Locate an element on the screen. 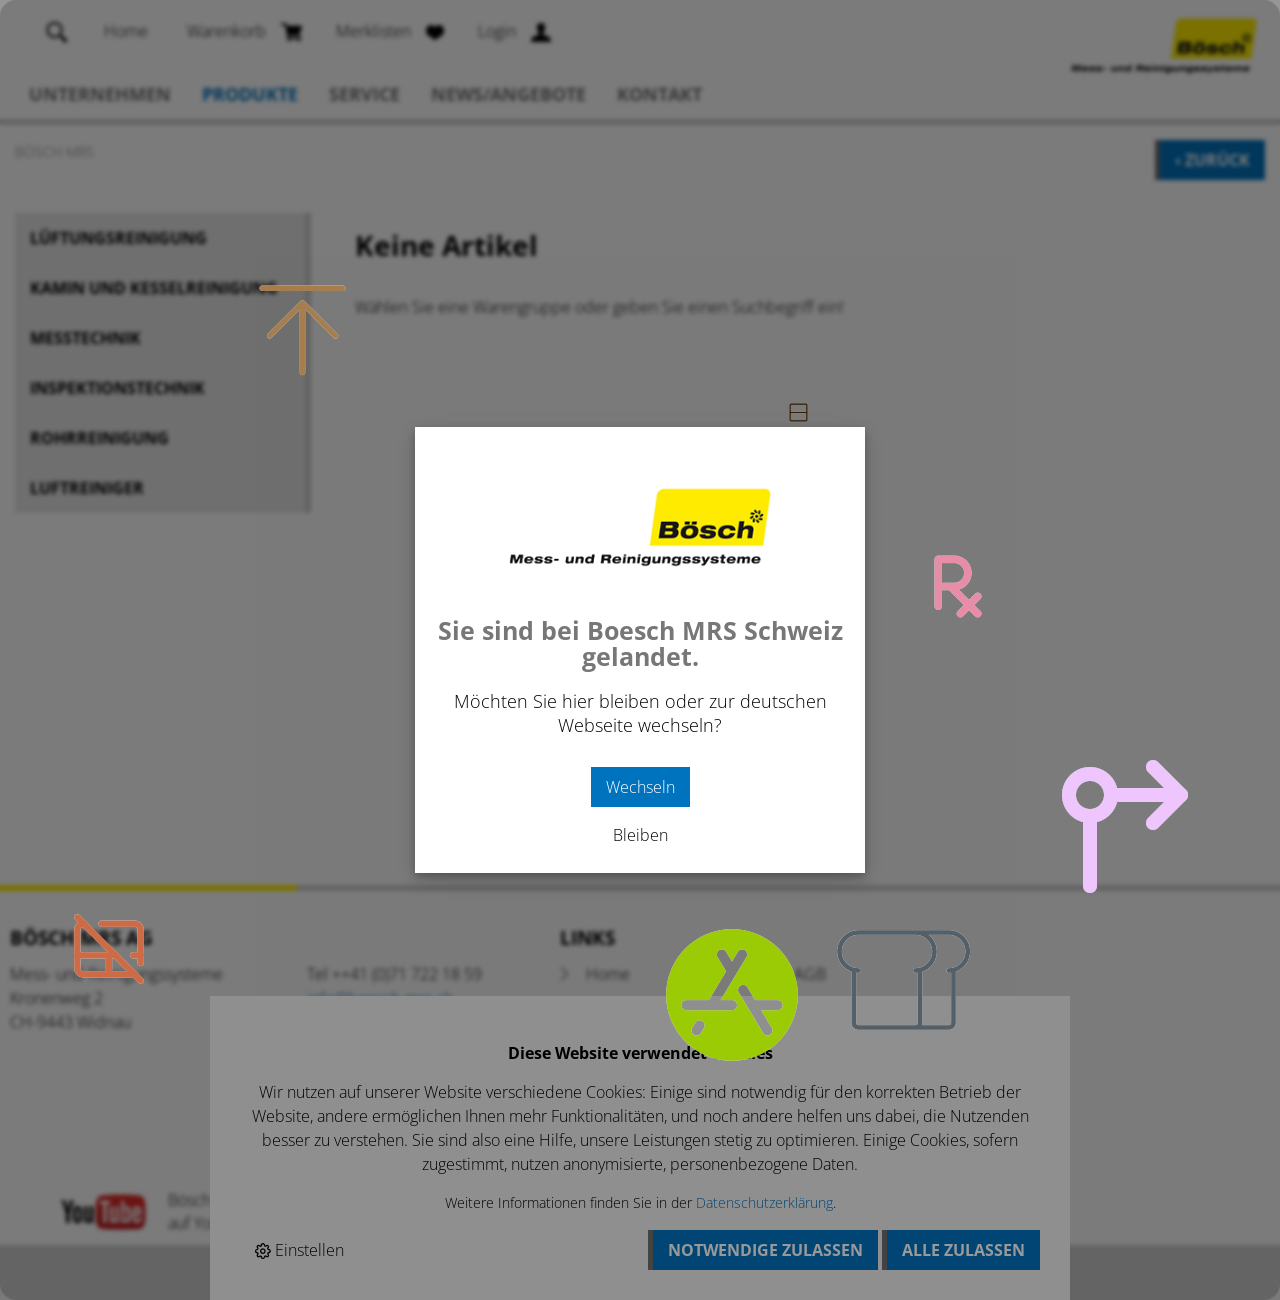 This screenshot has height=1300, width=1280. split view horizontally is located at coordinates (798, 412).